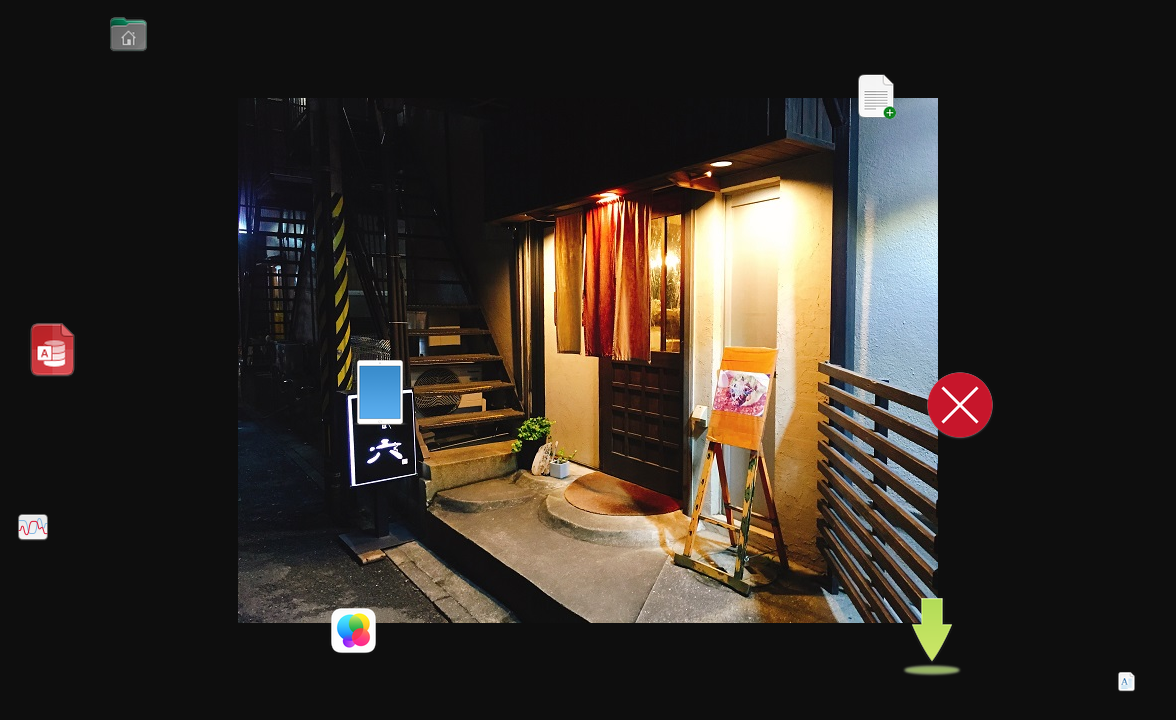 Image resolution: width=1176 pixels, height=720 pixels. Describe the element at coordinates (876, 96) in the screenshot. I see `create a new text document` at that location.